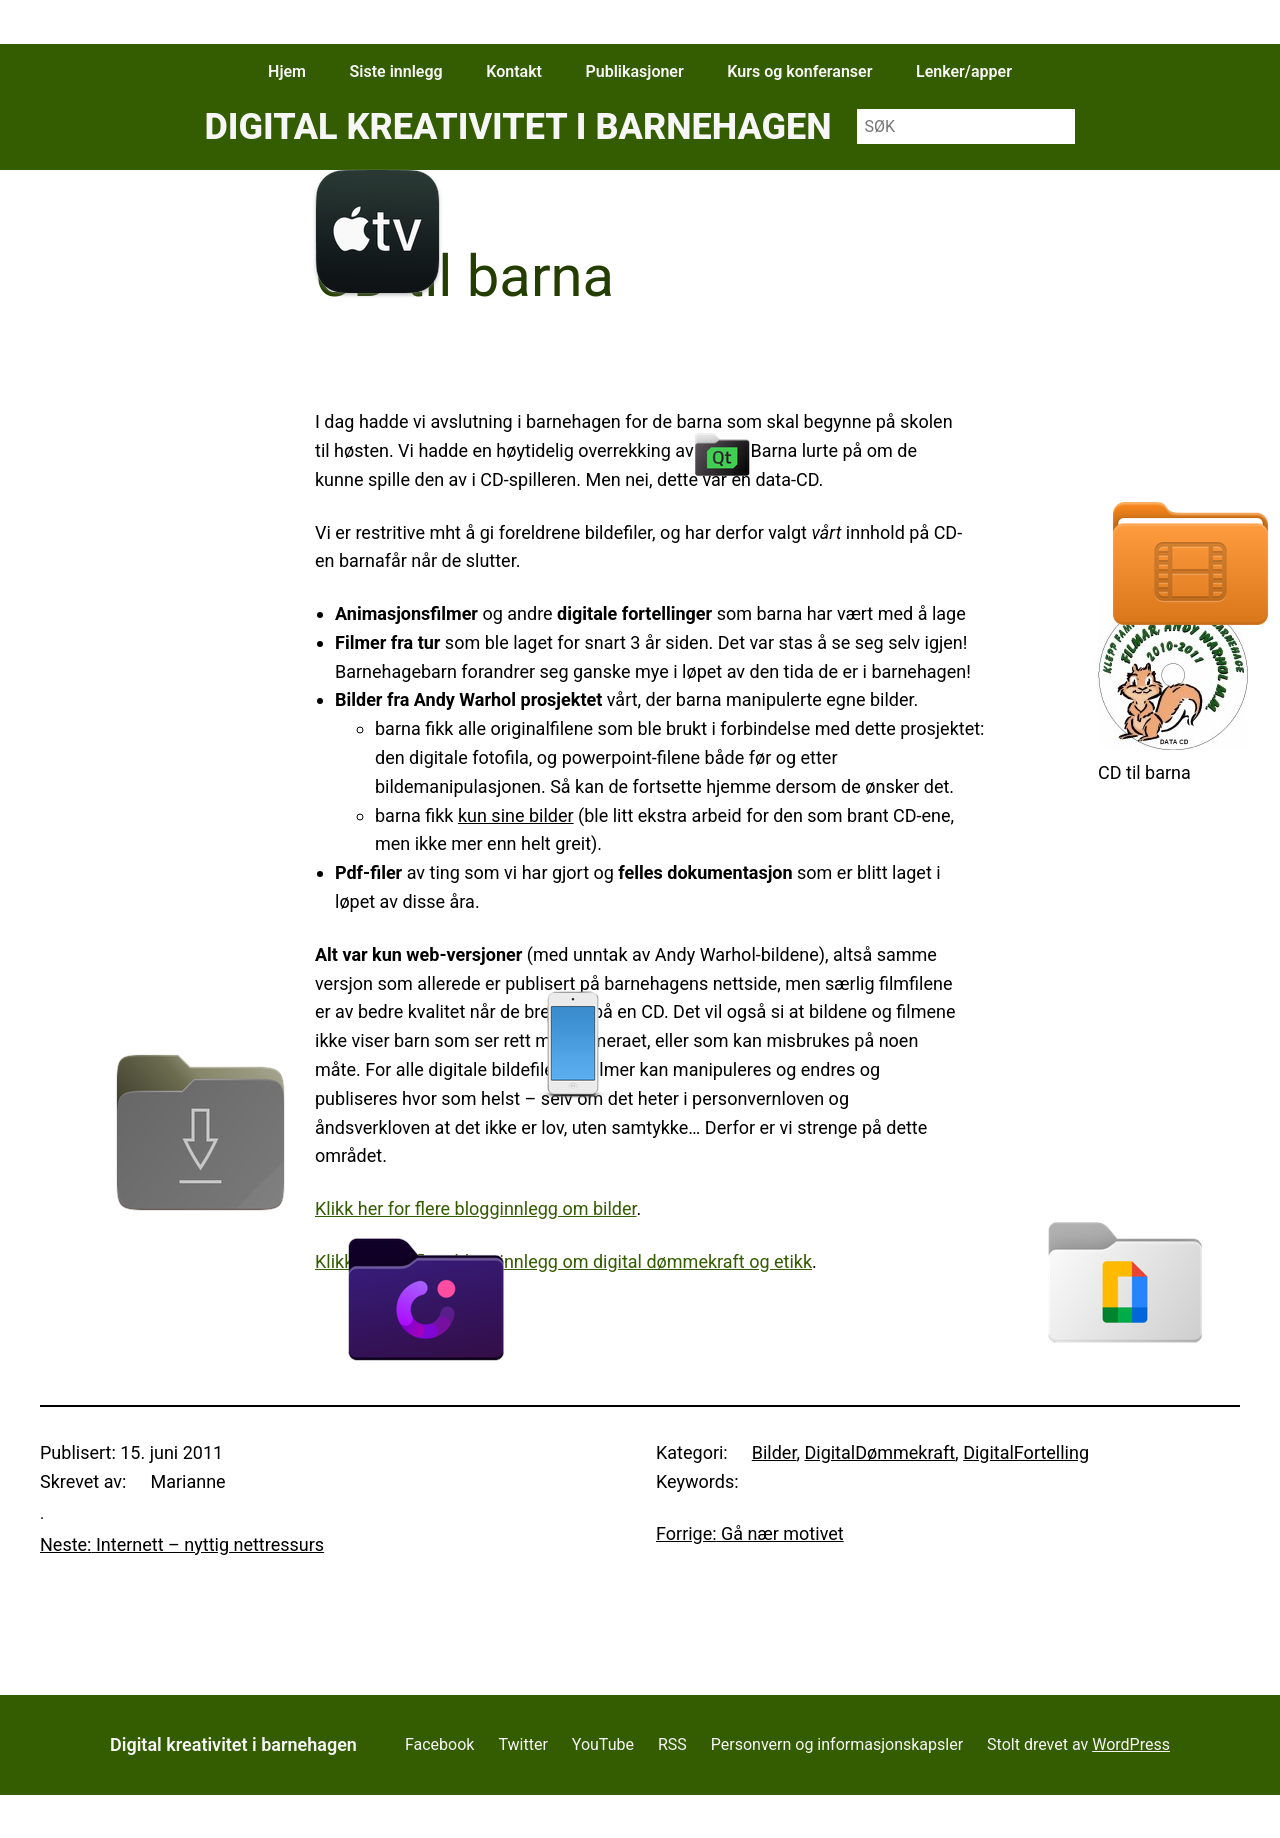 This screenshot has width=1280, height=1838. What do you see at coordinates (425, 1303) in the screenshot?
I see `open wondershare democreator project folder` at bounding box center [425, 1303].